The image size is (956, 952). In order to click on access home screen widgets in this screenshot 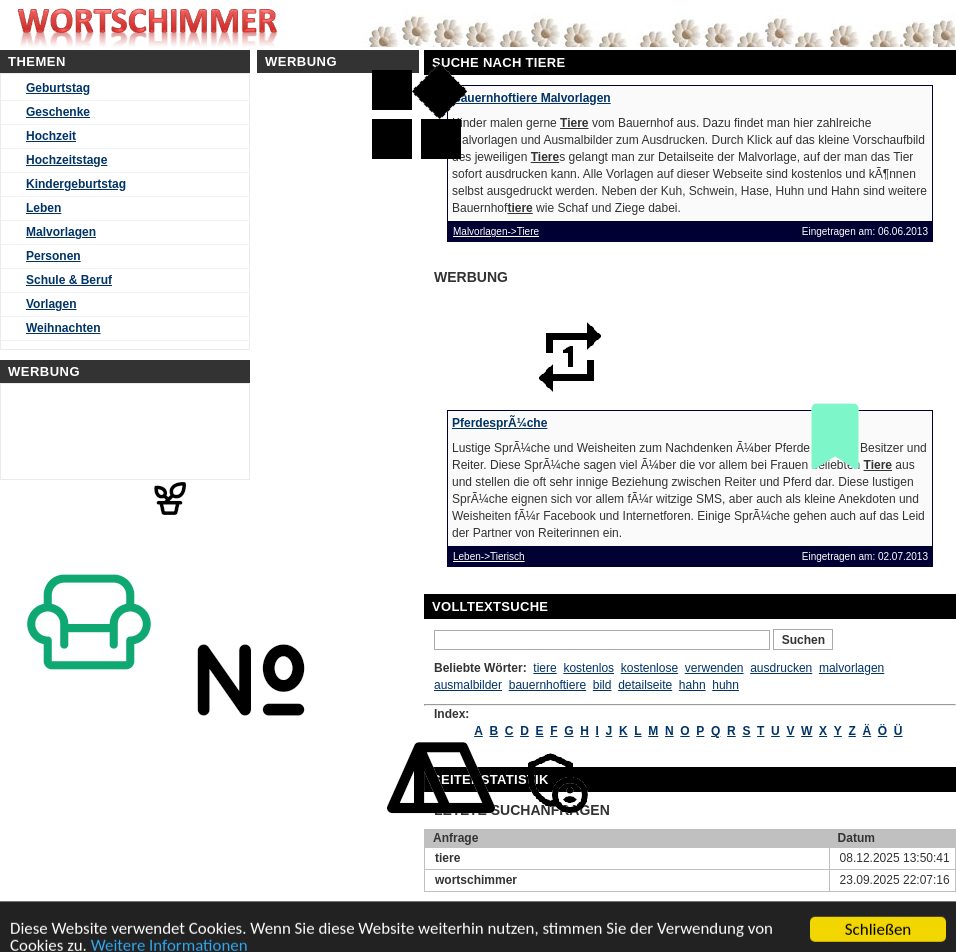, I will do `click(416, 114)`.